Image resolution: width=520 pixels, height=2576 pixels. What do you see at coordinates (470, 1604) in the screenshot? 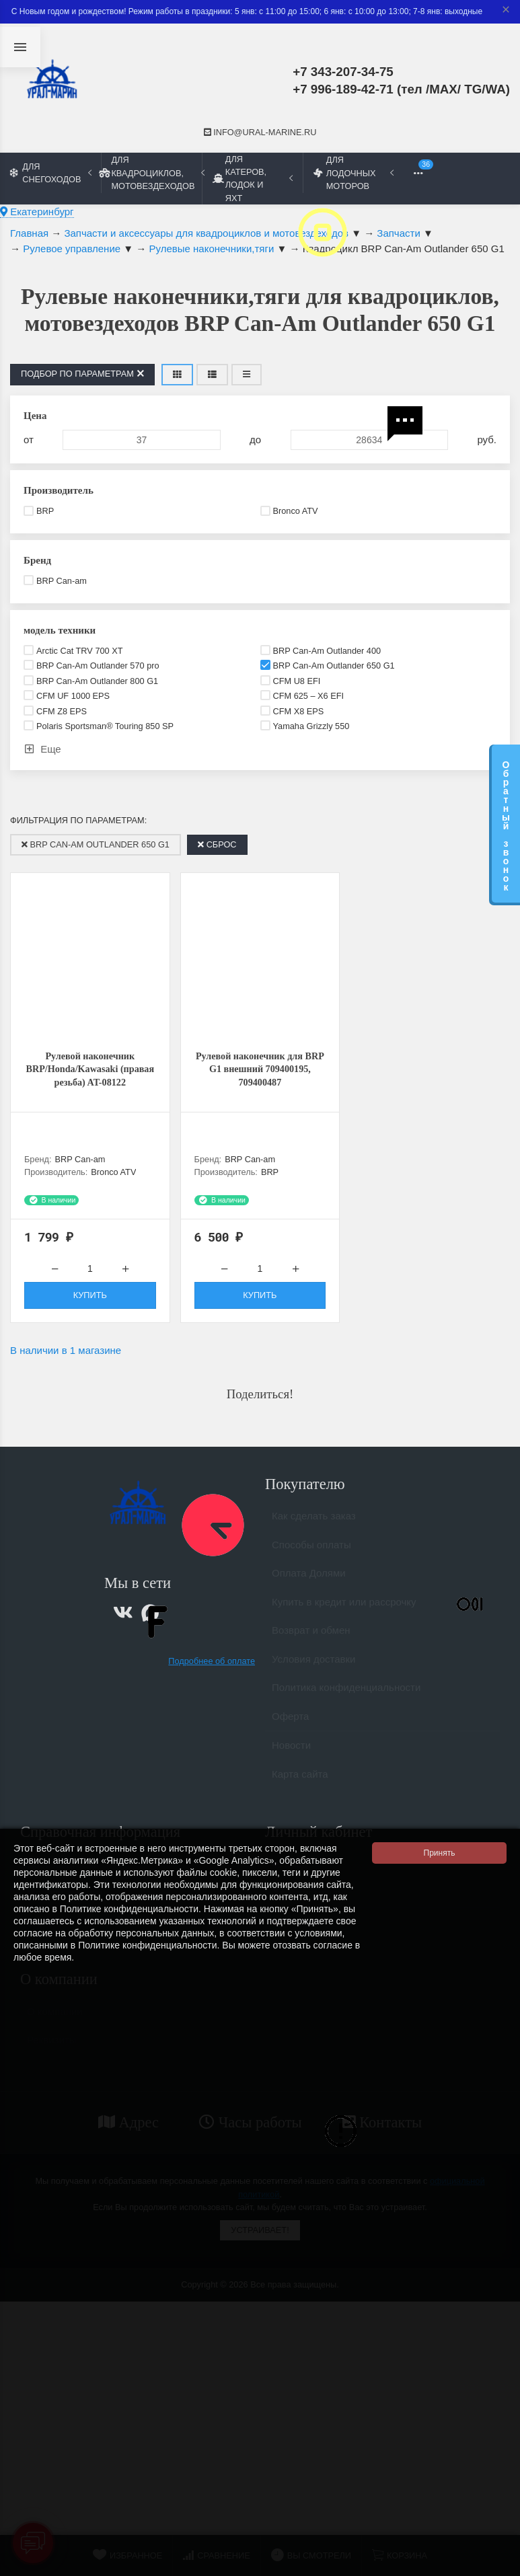
I see `open the Medium app` at bounding box center [470, 1604].